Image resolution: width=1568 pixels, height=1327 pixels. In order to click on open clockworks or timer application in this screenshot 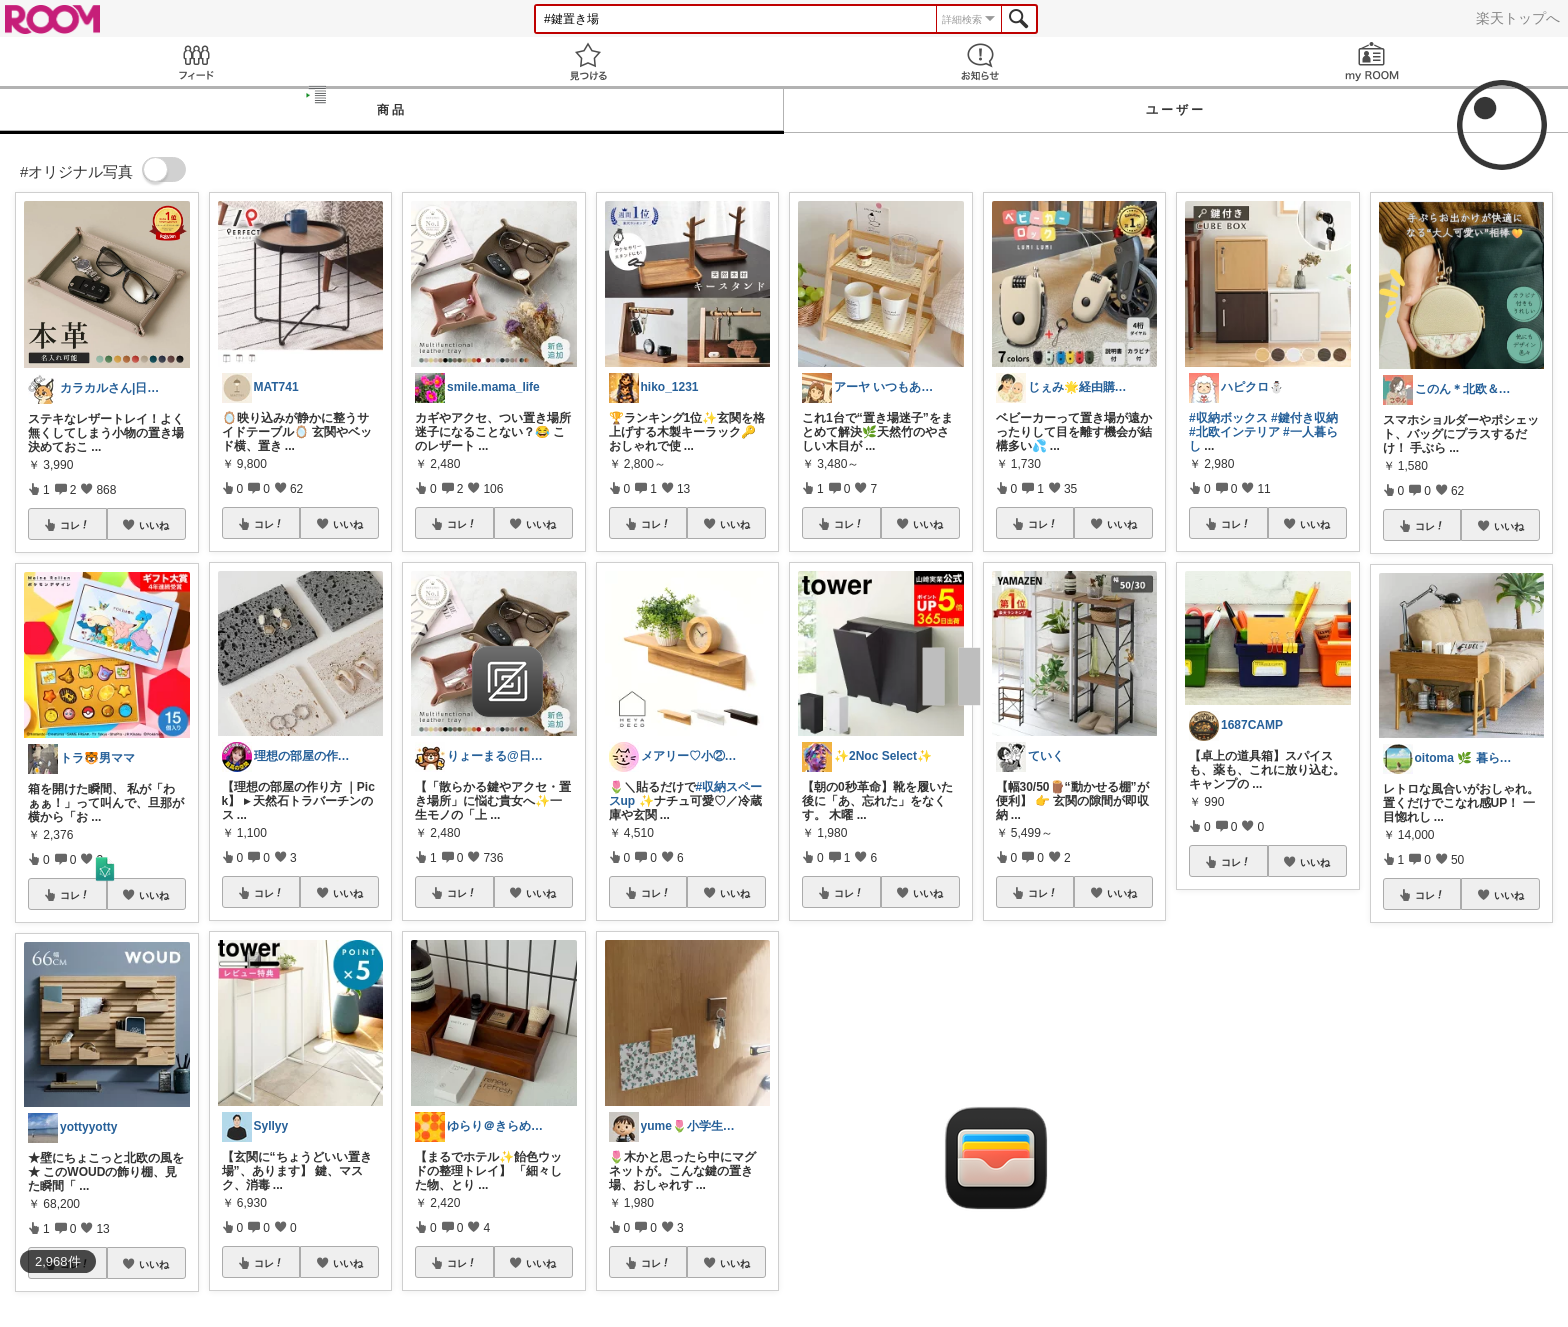, I will do `click(1502, 125)`.